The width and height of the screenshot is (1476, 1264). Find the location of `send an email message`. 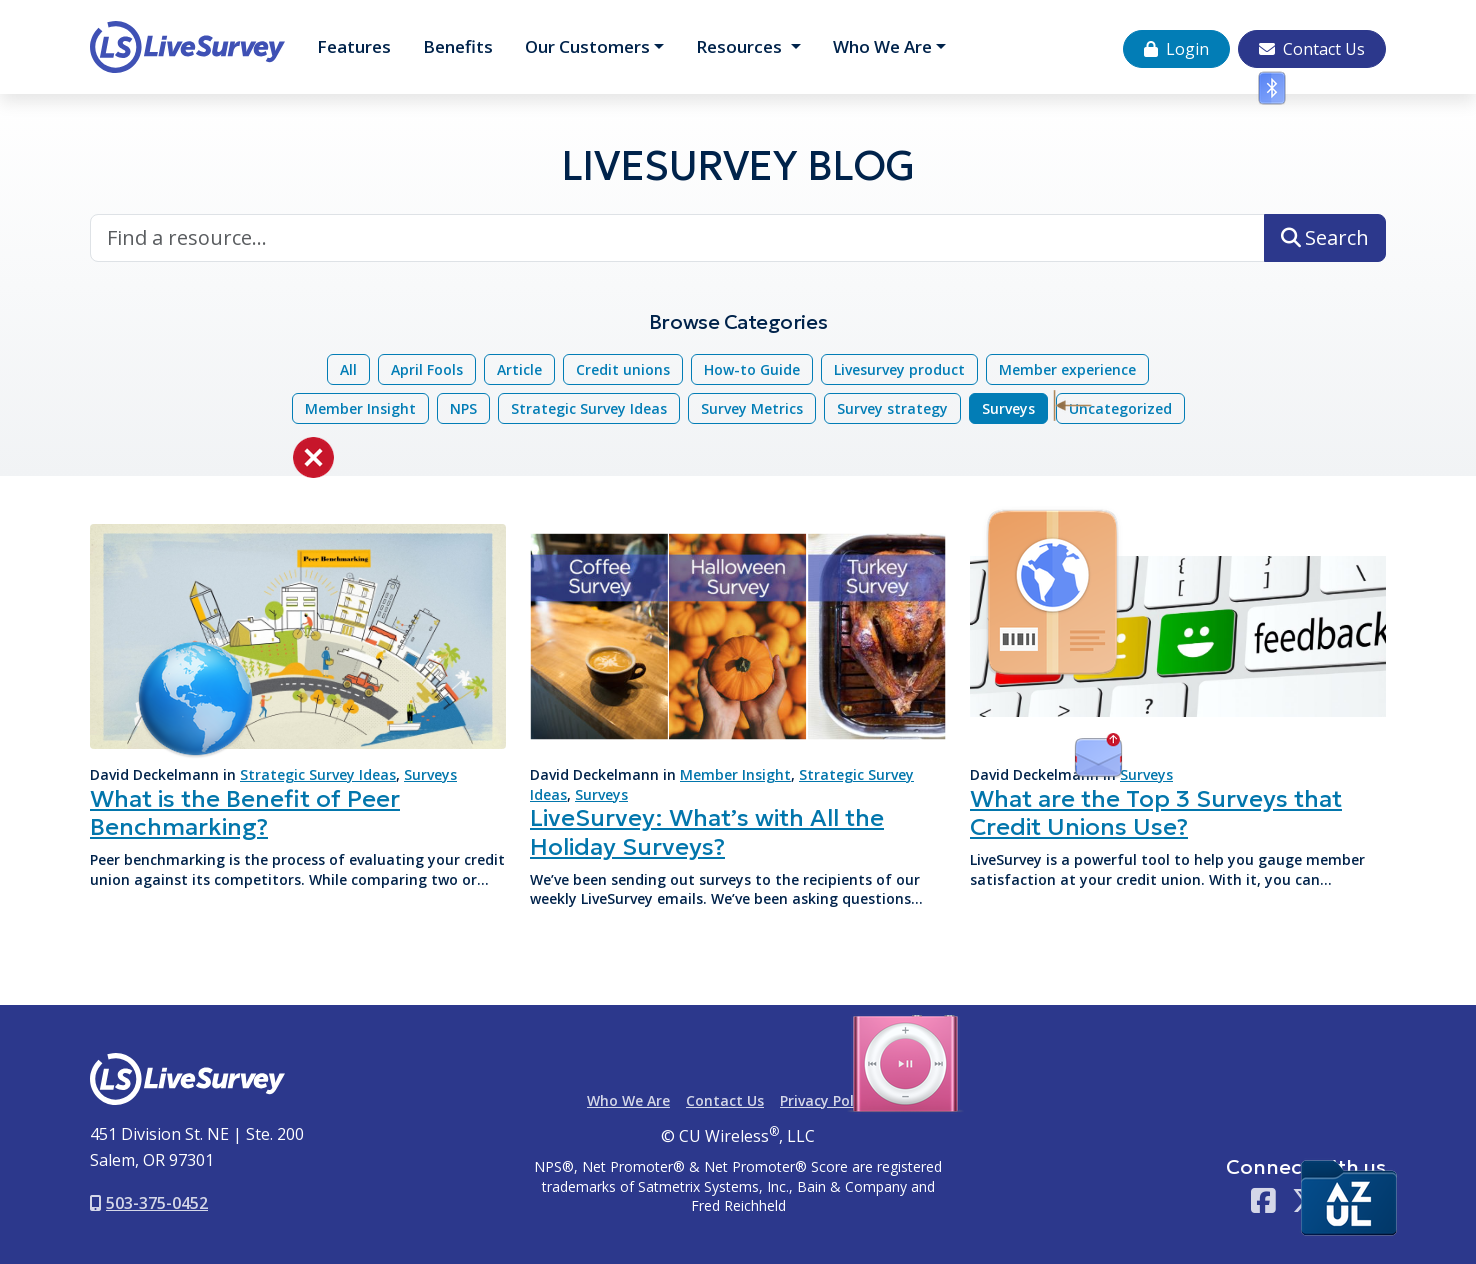

send an email message is located at coordinates (1098, 757).